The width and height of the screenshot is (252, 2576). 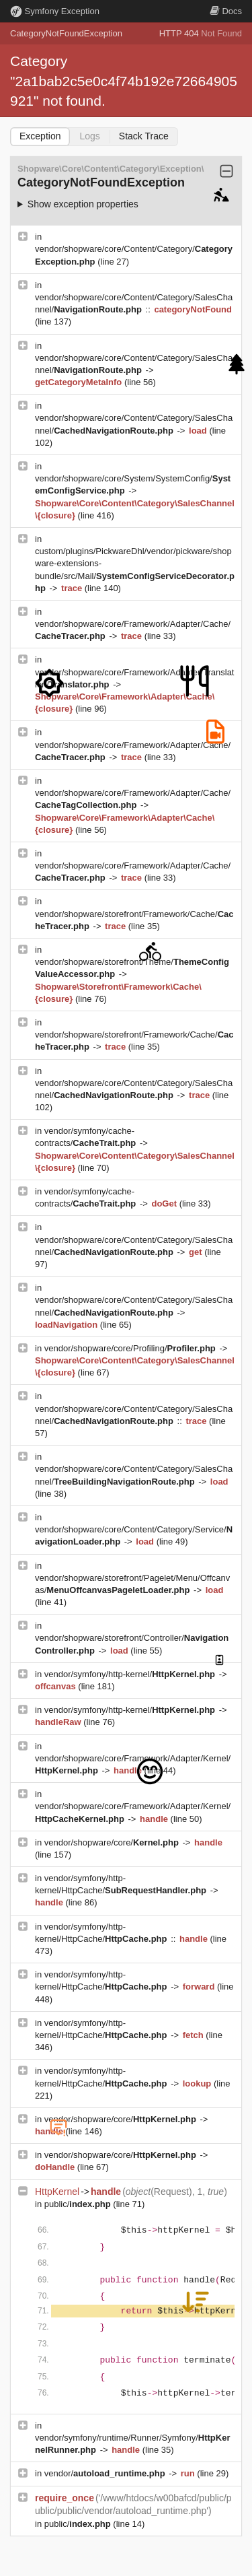 I want to click on sort items from largest to smallest, so click(x=196, y=2302).